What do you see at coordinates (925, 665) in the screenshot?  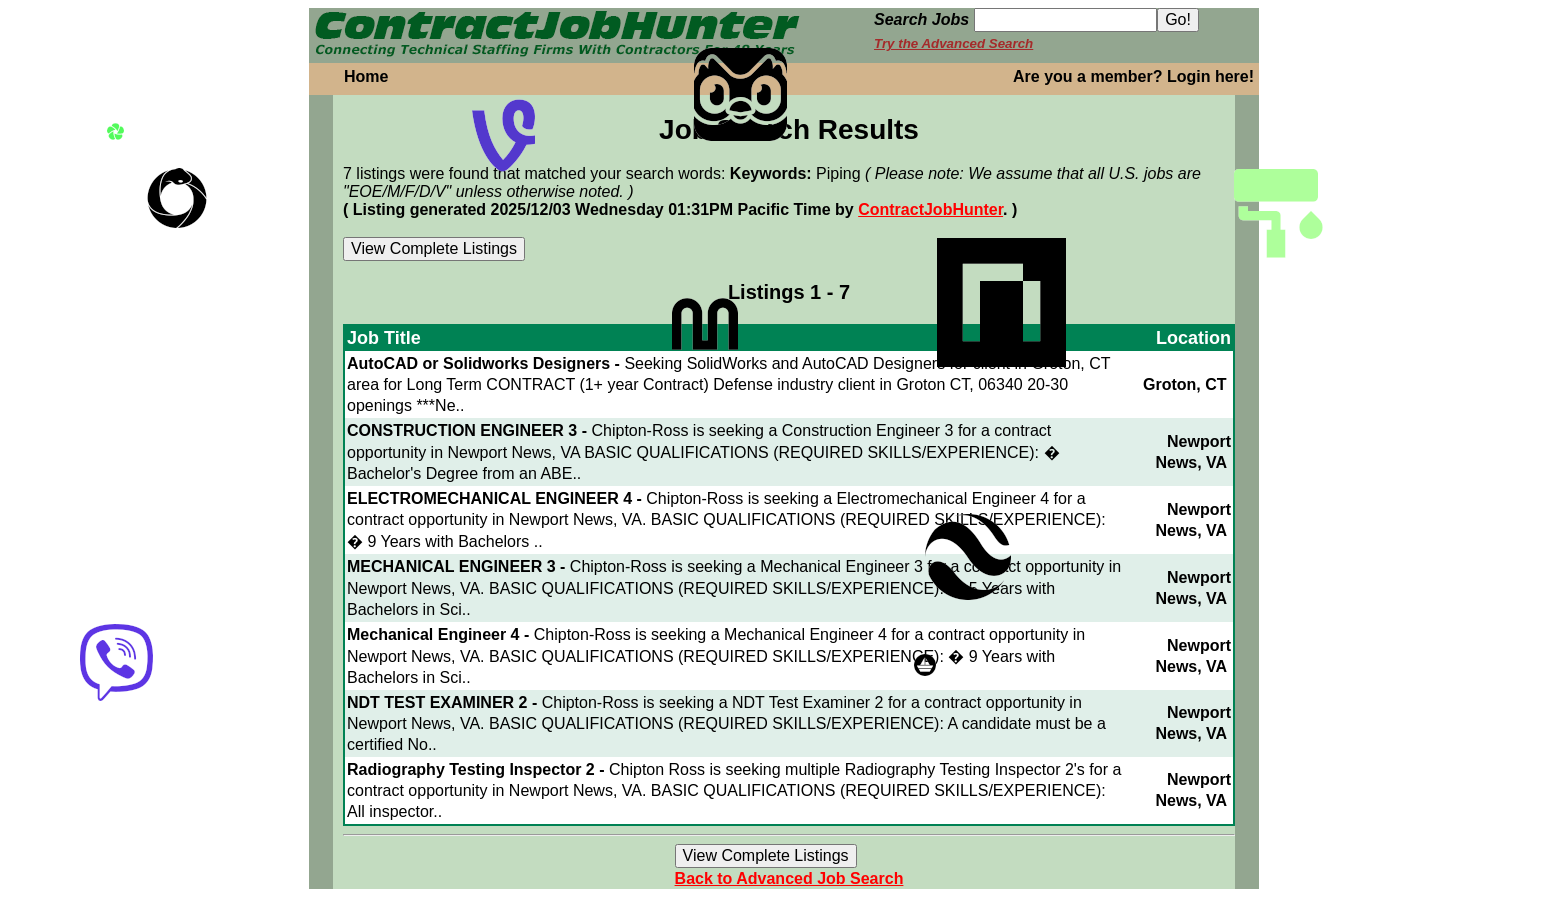 I see `navigate to MentorCruise platform` at bounding box center [925, 665].